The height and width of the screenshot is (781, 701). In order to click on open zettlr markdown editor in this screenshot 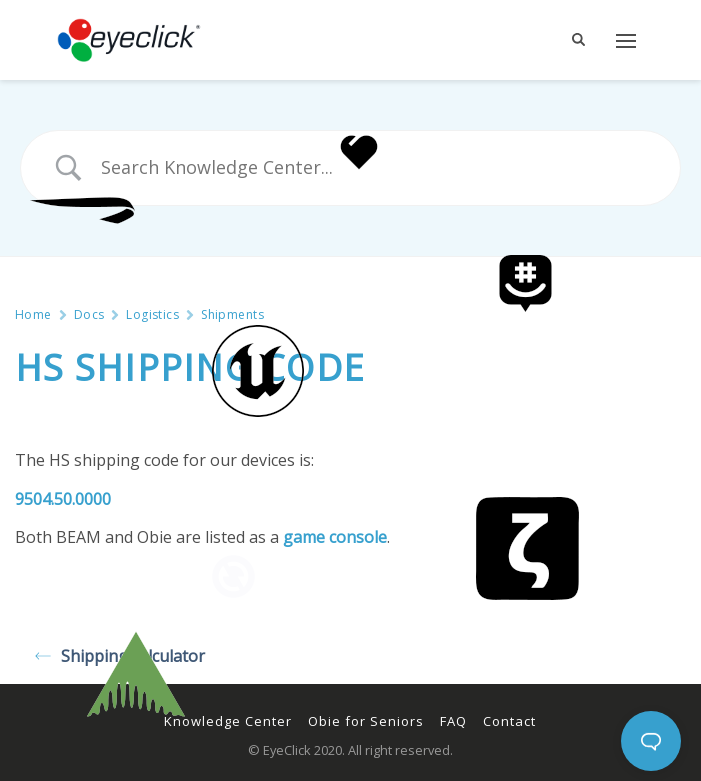, I will do `click(527, 548)`.